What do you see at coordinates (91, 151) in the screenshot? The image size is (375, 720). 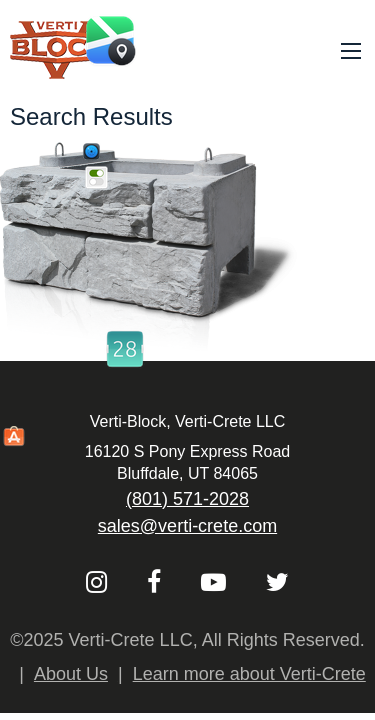 I see `open digikam photo management app` at bounding box center [91, 151].